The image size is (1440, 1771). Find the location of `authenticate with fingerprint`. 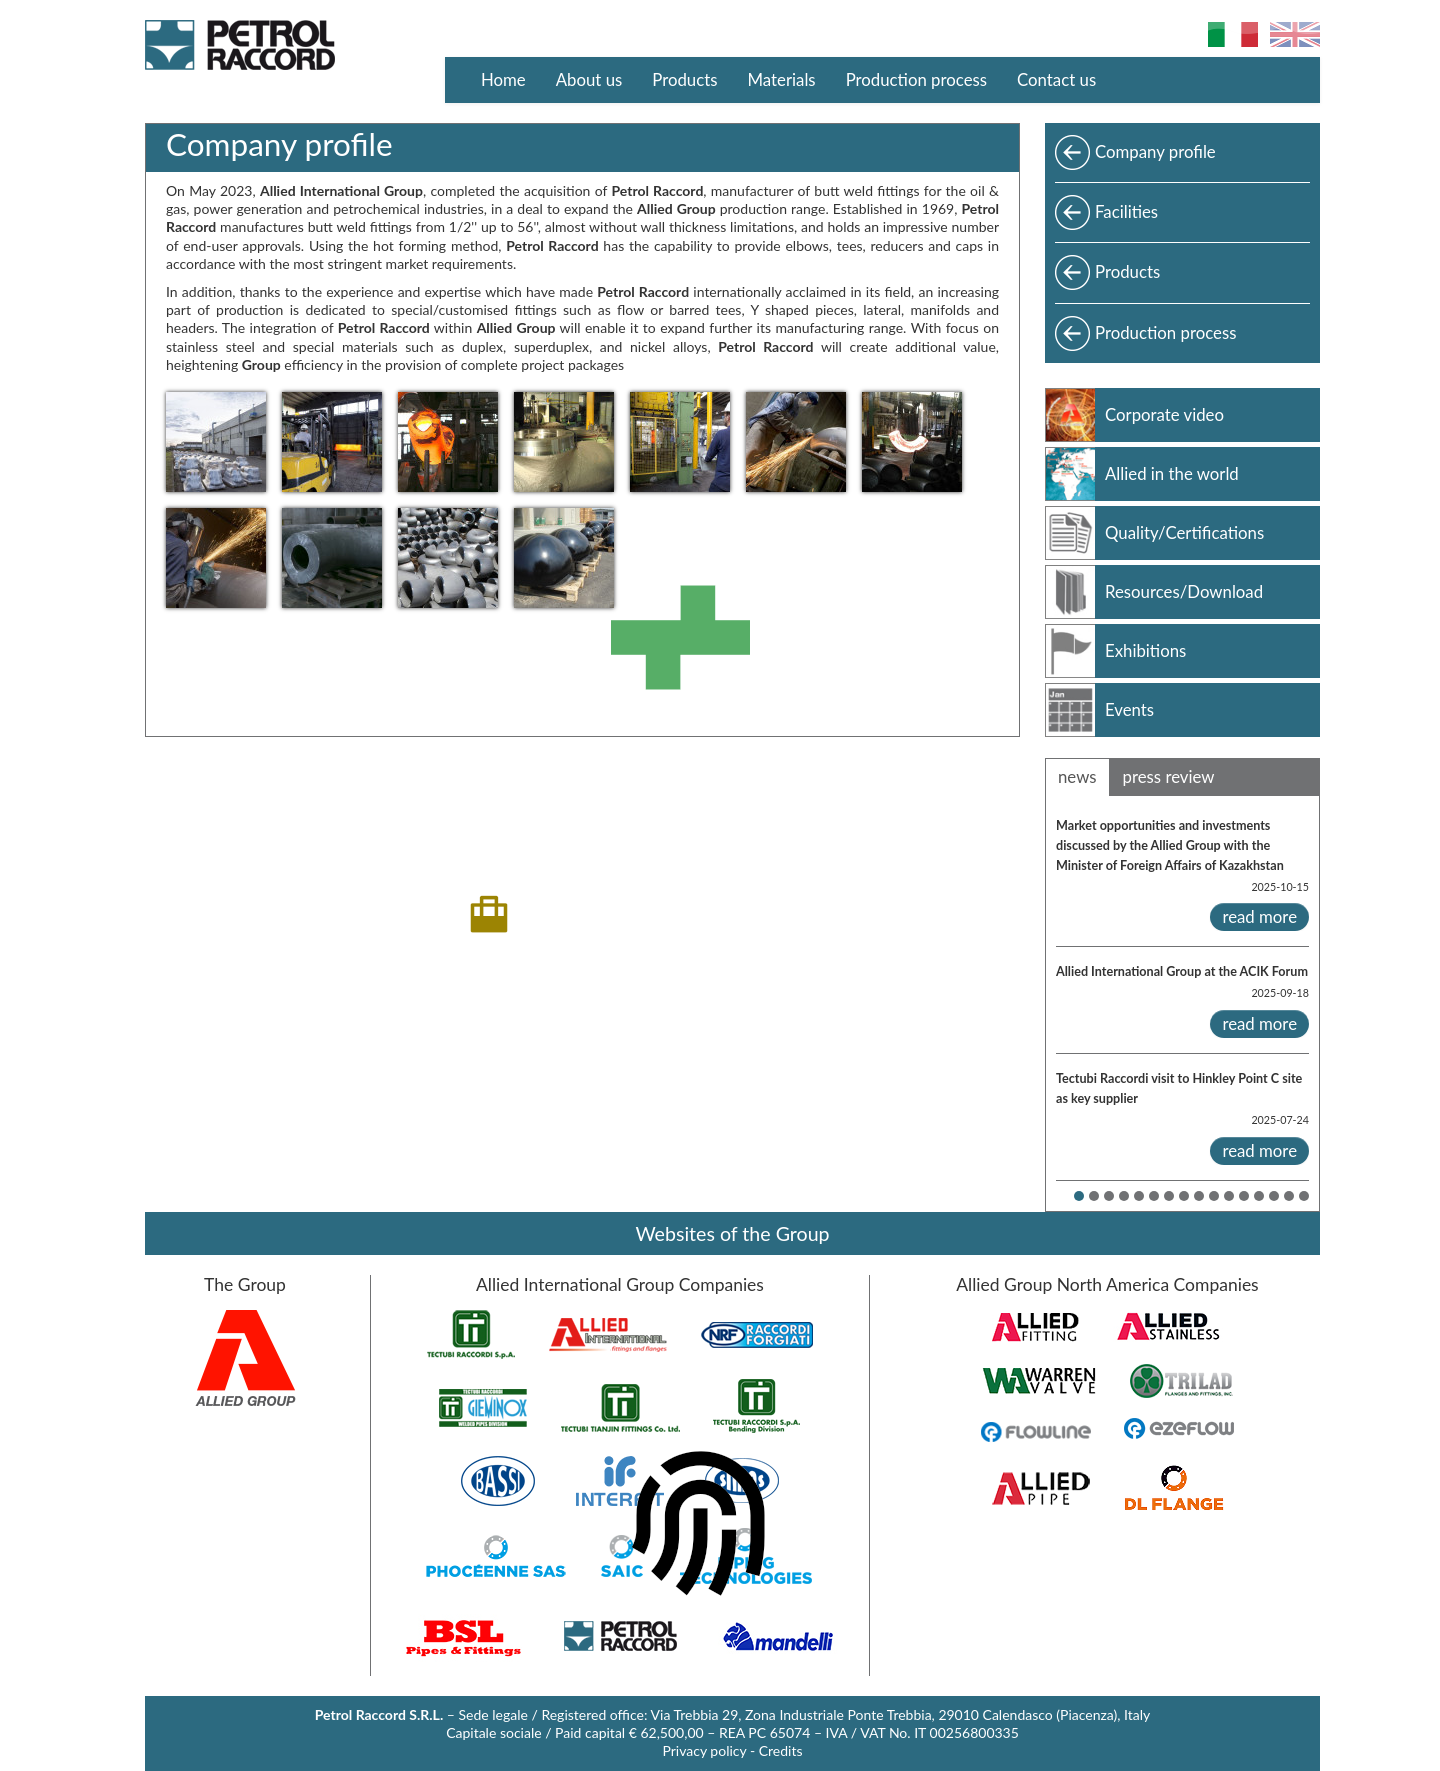

authenticate with fingerprint is located at coordinates (700, 1522).